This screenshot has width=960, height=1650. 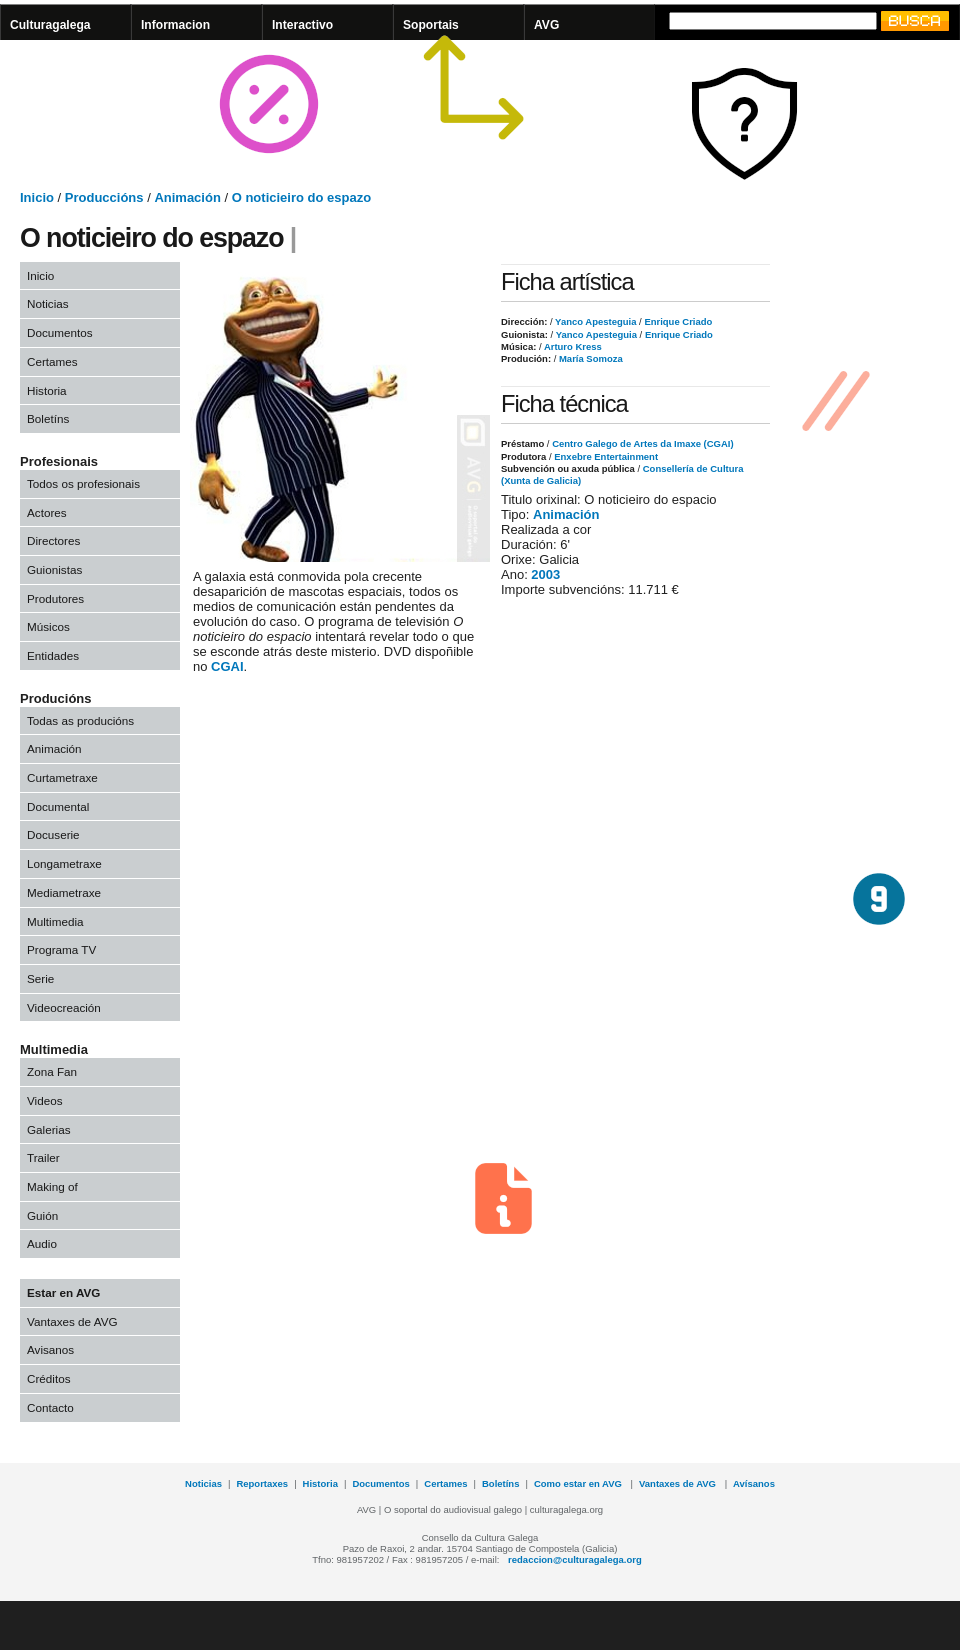 What do you see at coordinates (269, 104) in the screenshot?
I see `view discount or percentage-based promotion` at bounding box center [269, 104].